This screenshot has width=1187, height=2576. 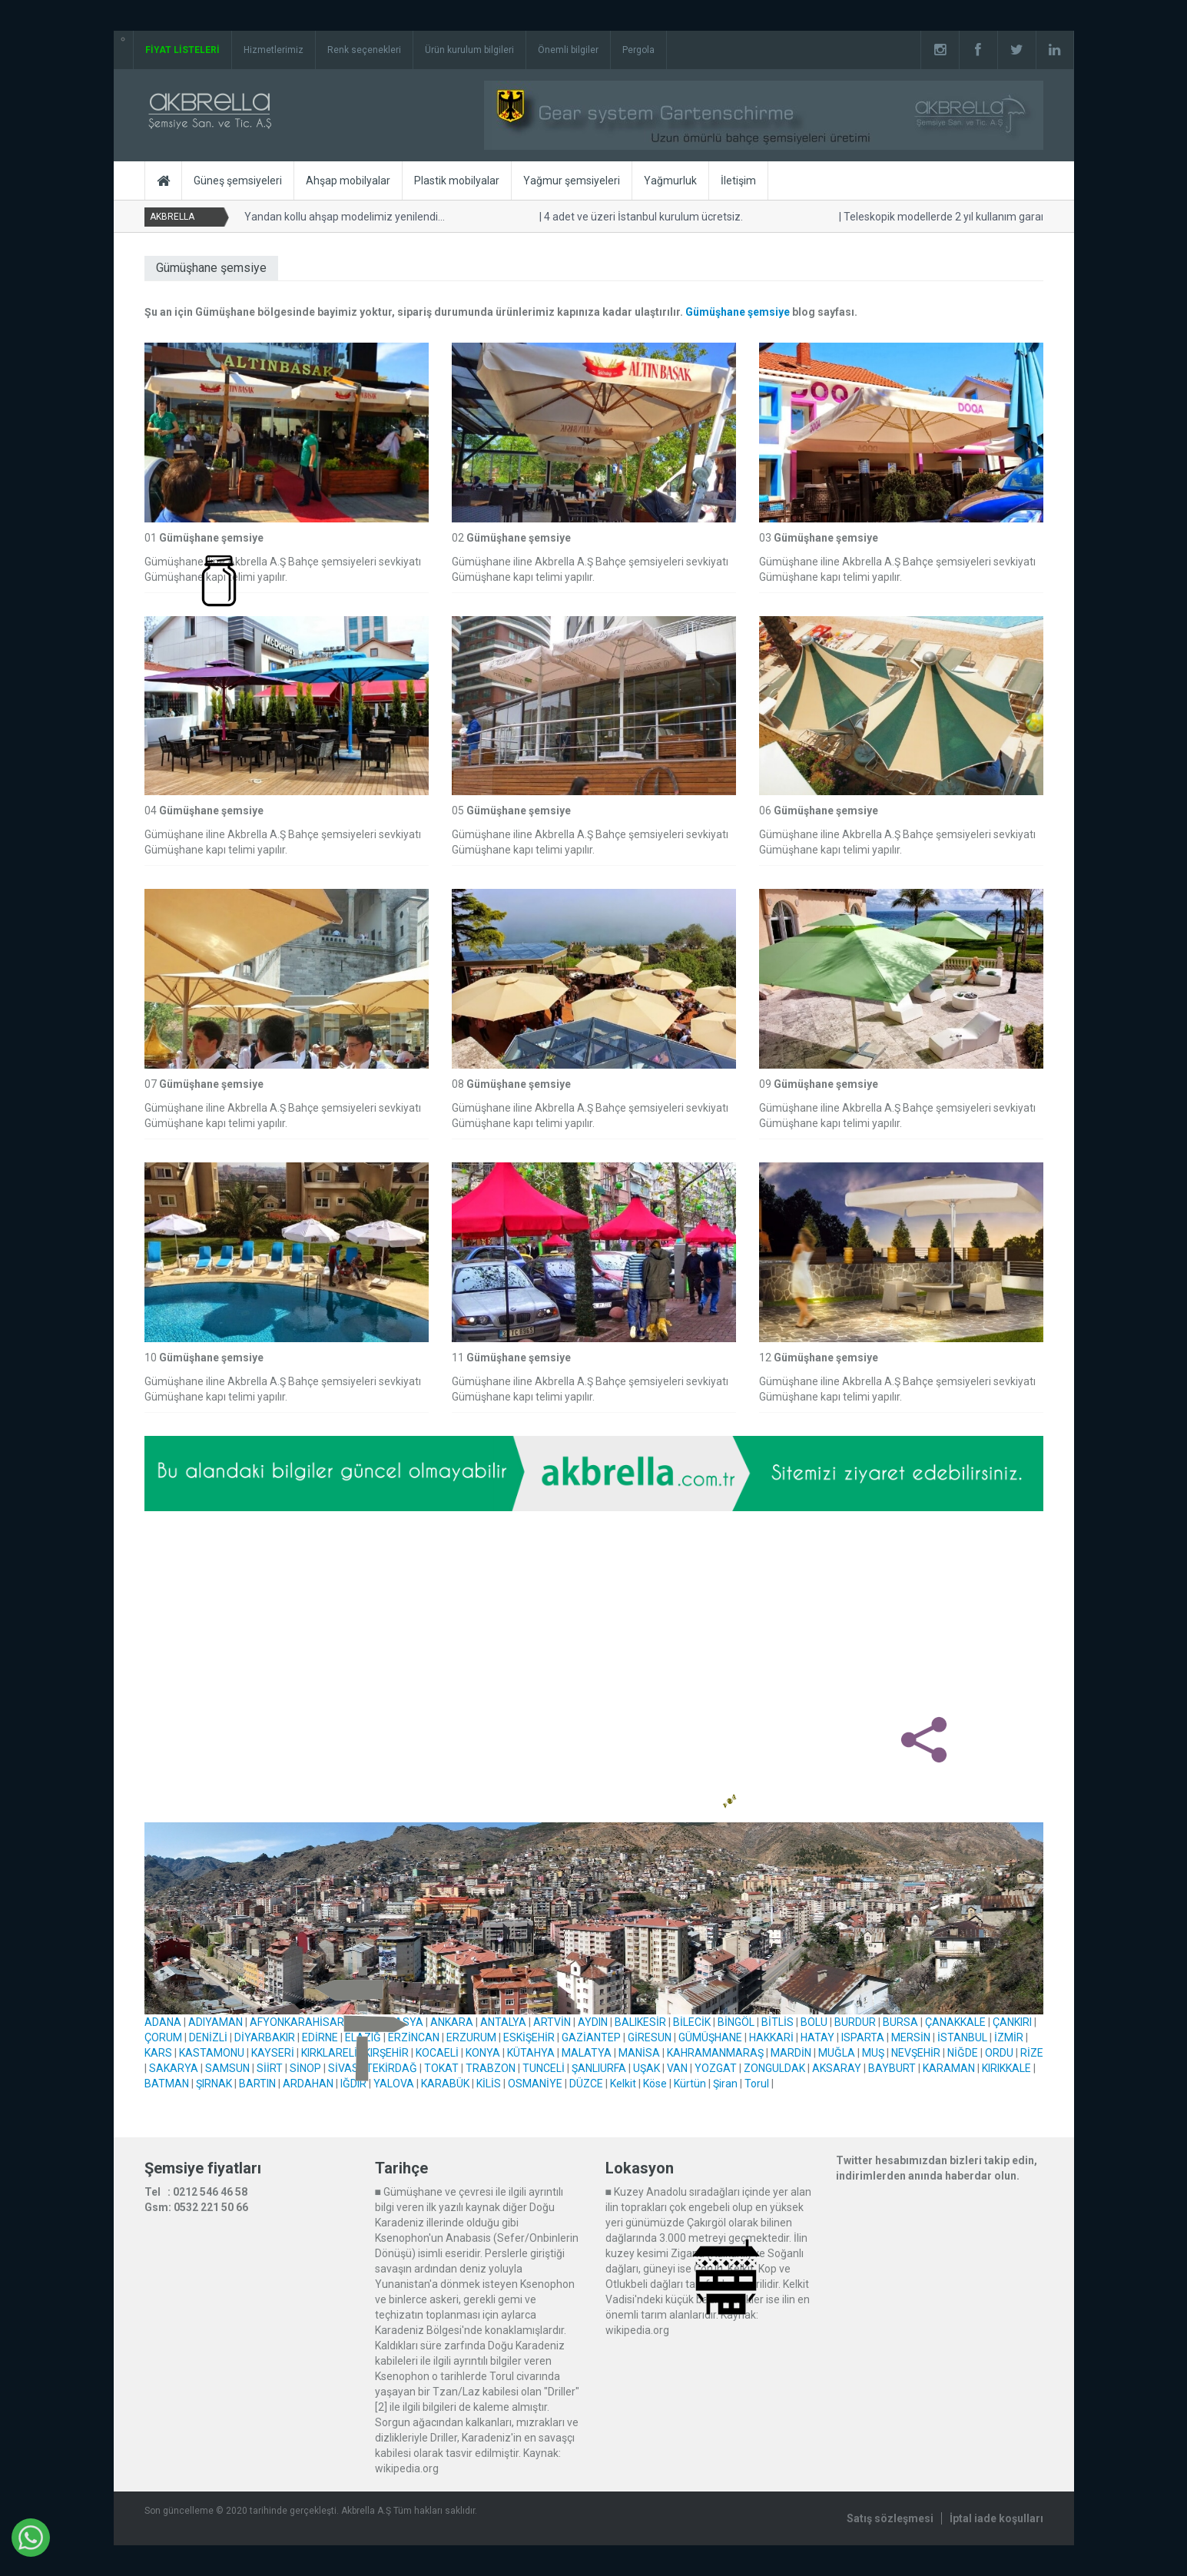 What do you see at coordinates (726, 2276) in the screenshot?
I see `access building or fortress in game` at bounding box center [726, 2276].